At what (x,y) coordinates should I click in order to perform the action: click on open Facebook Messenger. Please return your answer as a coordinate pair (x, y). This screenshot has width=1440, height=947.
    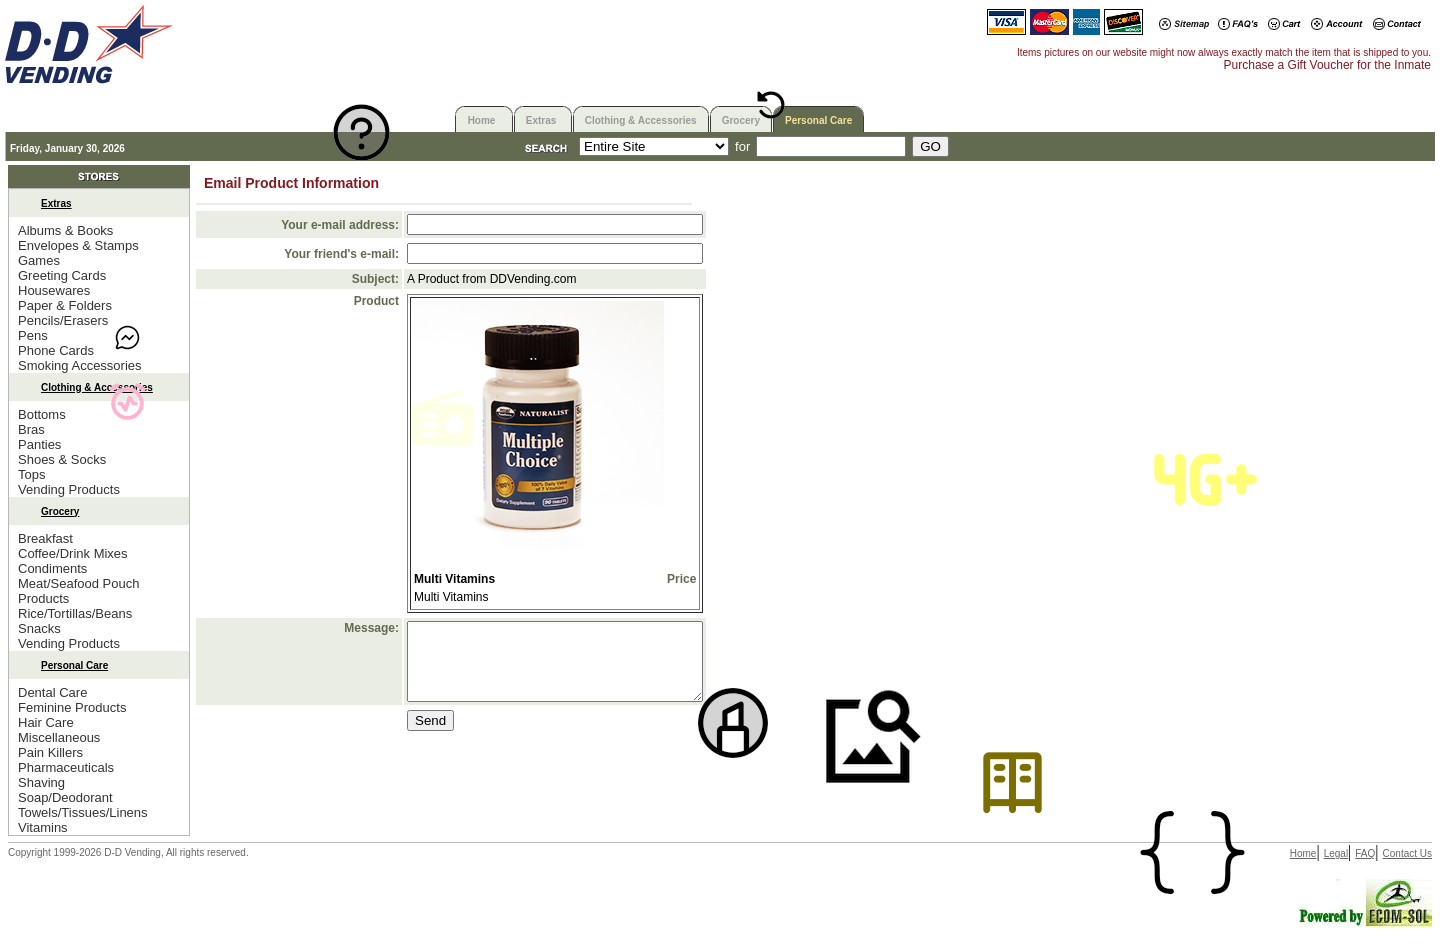
    Looking at the image, I should click on (127, 337).